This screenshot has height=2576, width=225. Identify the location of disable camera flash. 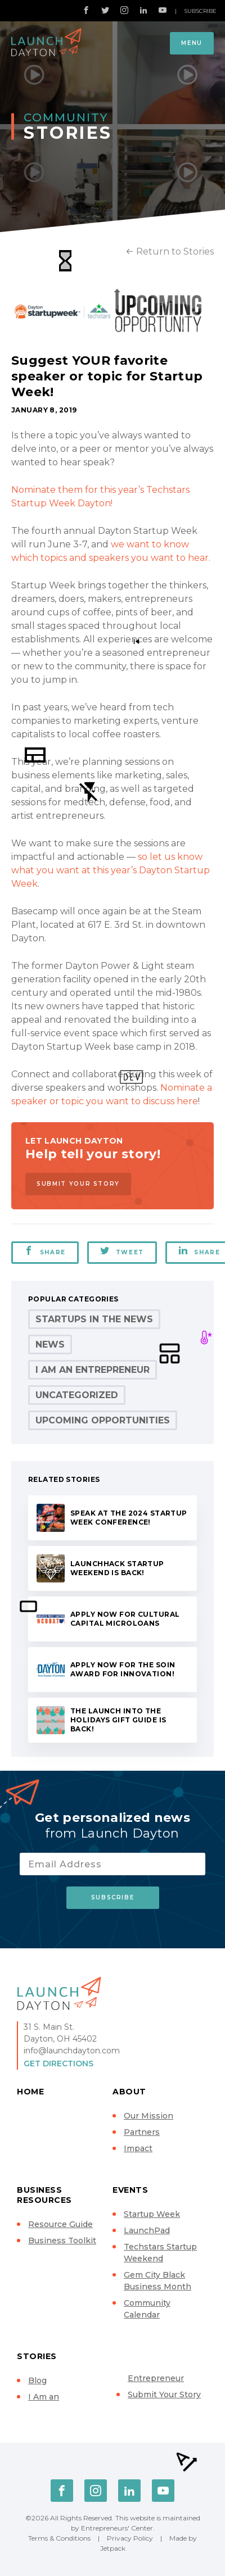
(89, 792).